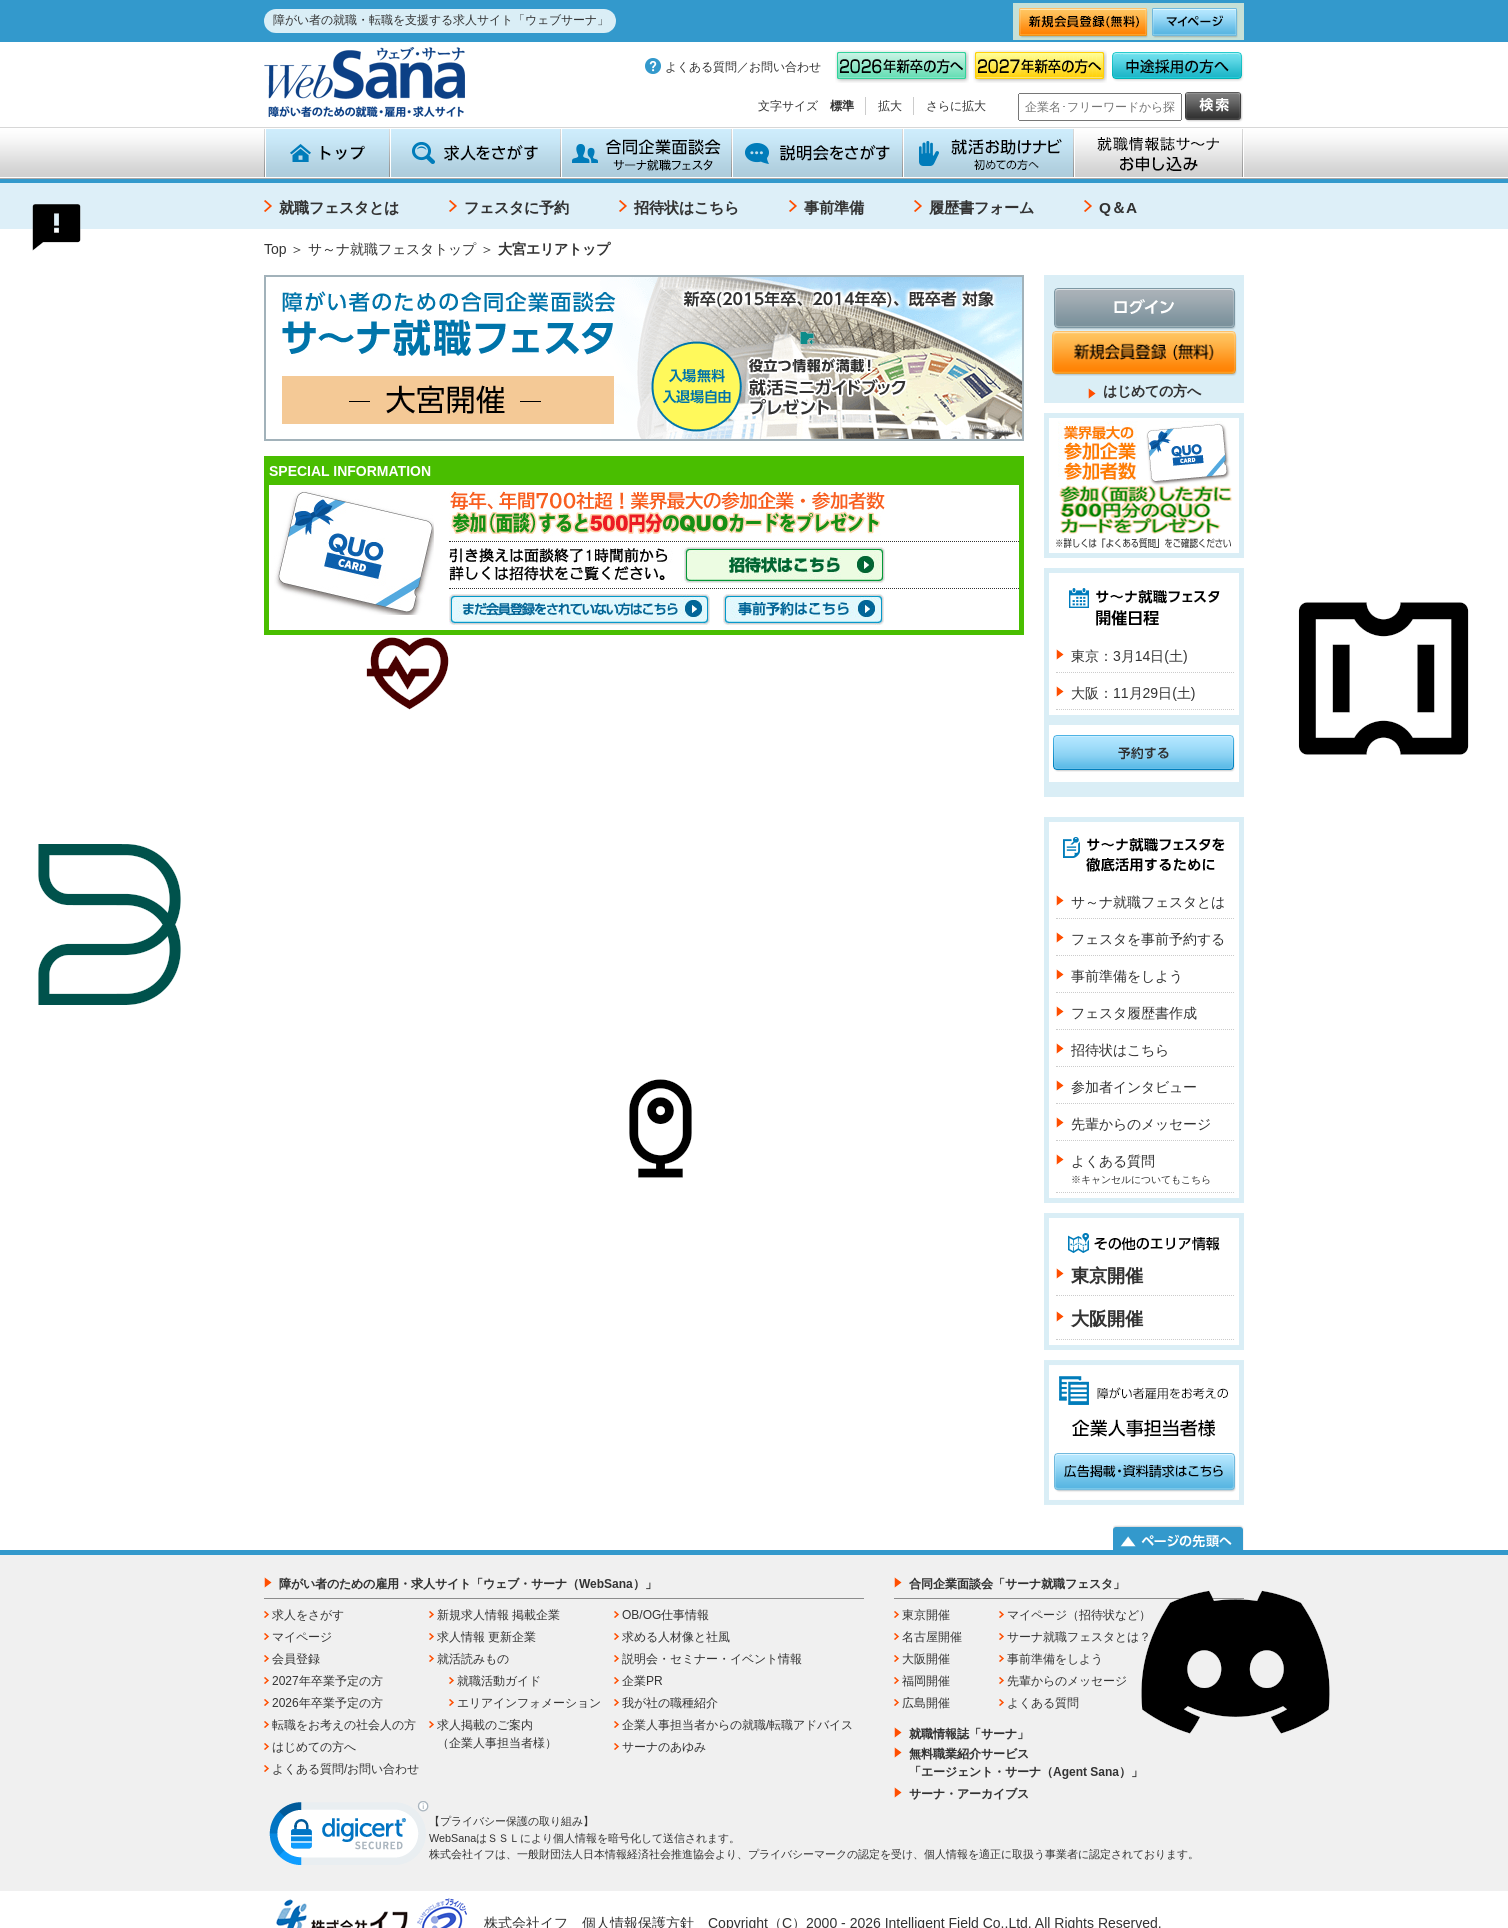 The image size is (1508, 1928). Describe the element at coordinates (1383, 678) in the screenshot. I see `view available coupons or vouchers` at that location.